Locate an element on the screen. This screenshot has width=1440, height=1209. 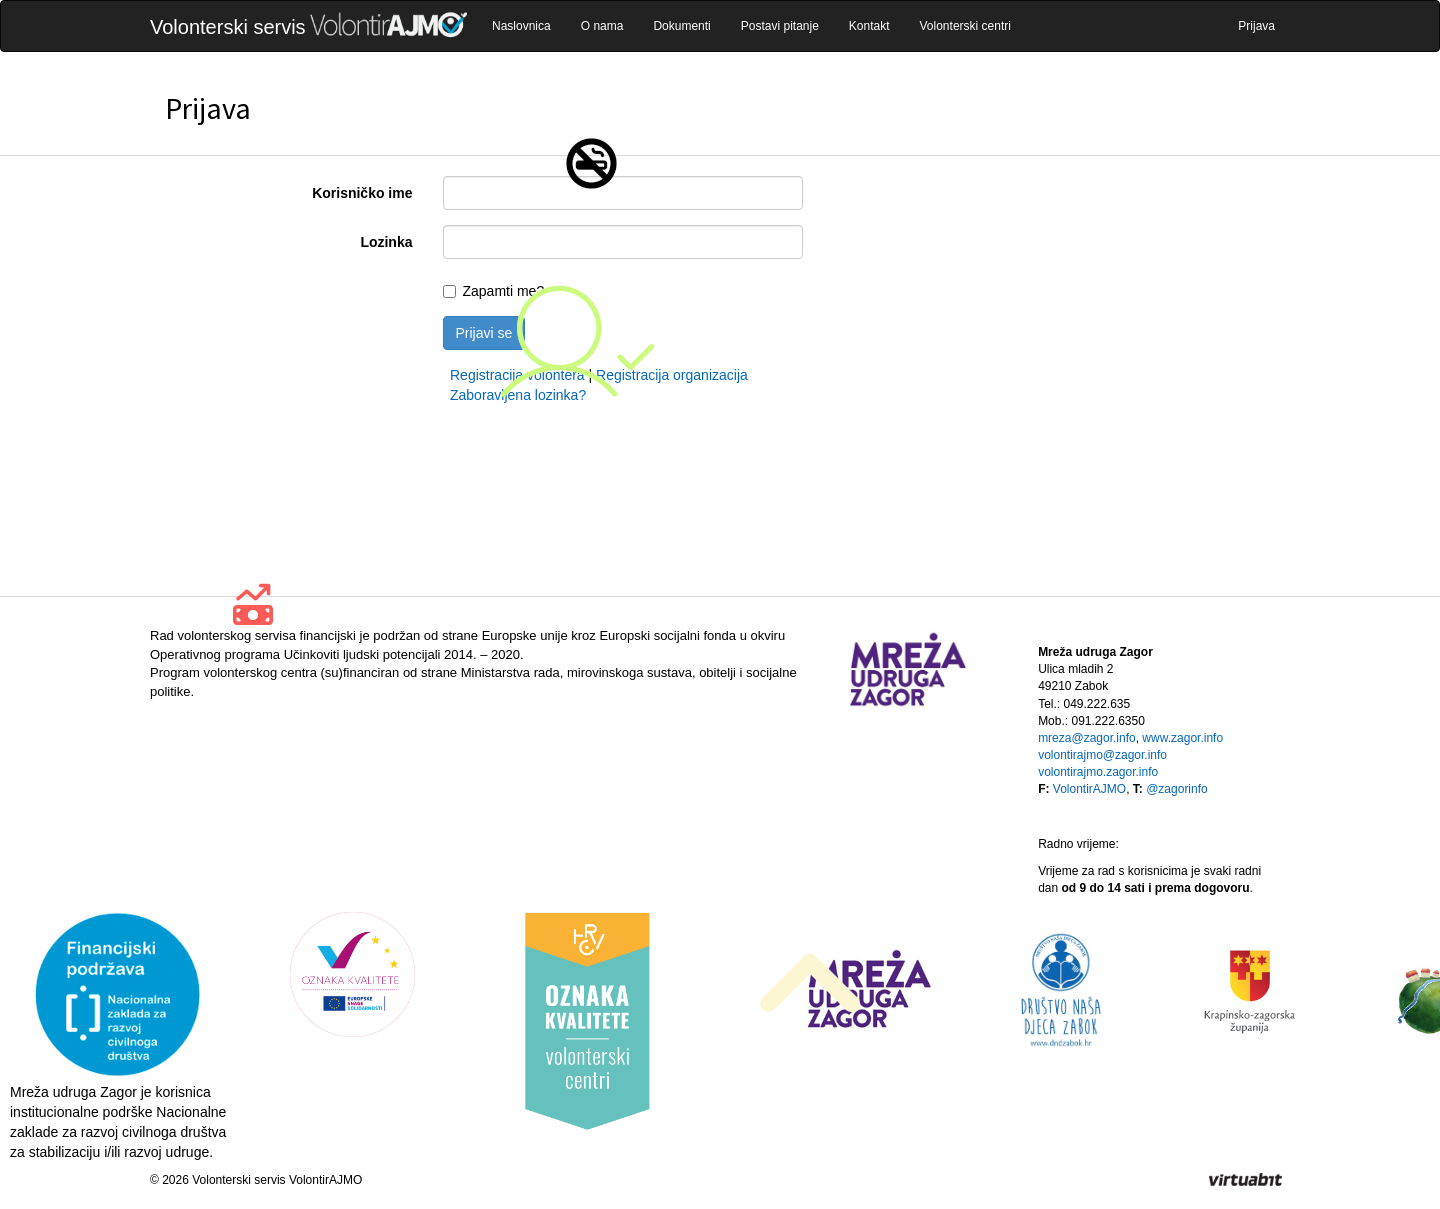
view financial growth or earnings trends is located at coordinates (253, 605).